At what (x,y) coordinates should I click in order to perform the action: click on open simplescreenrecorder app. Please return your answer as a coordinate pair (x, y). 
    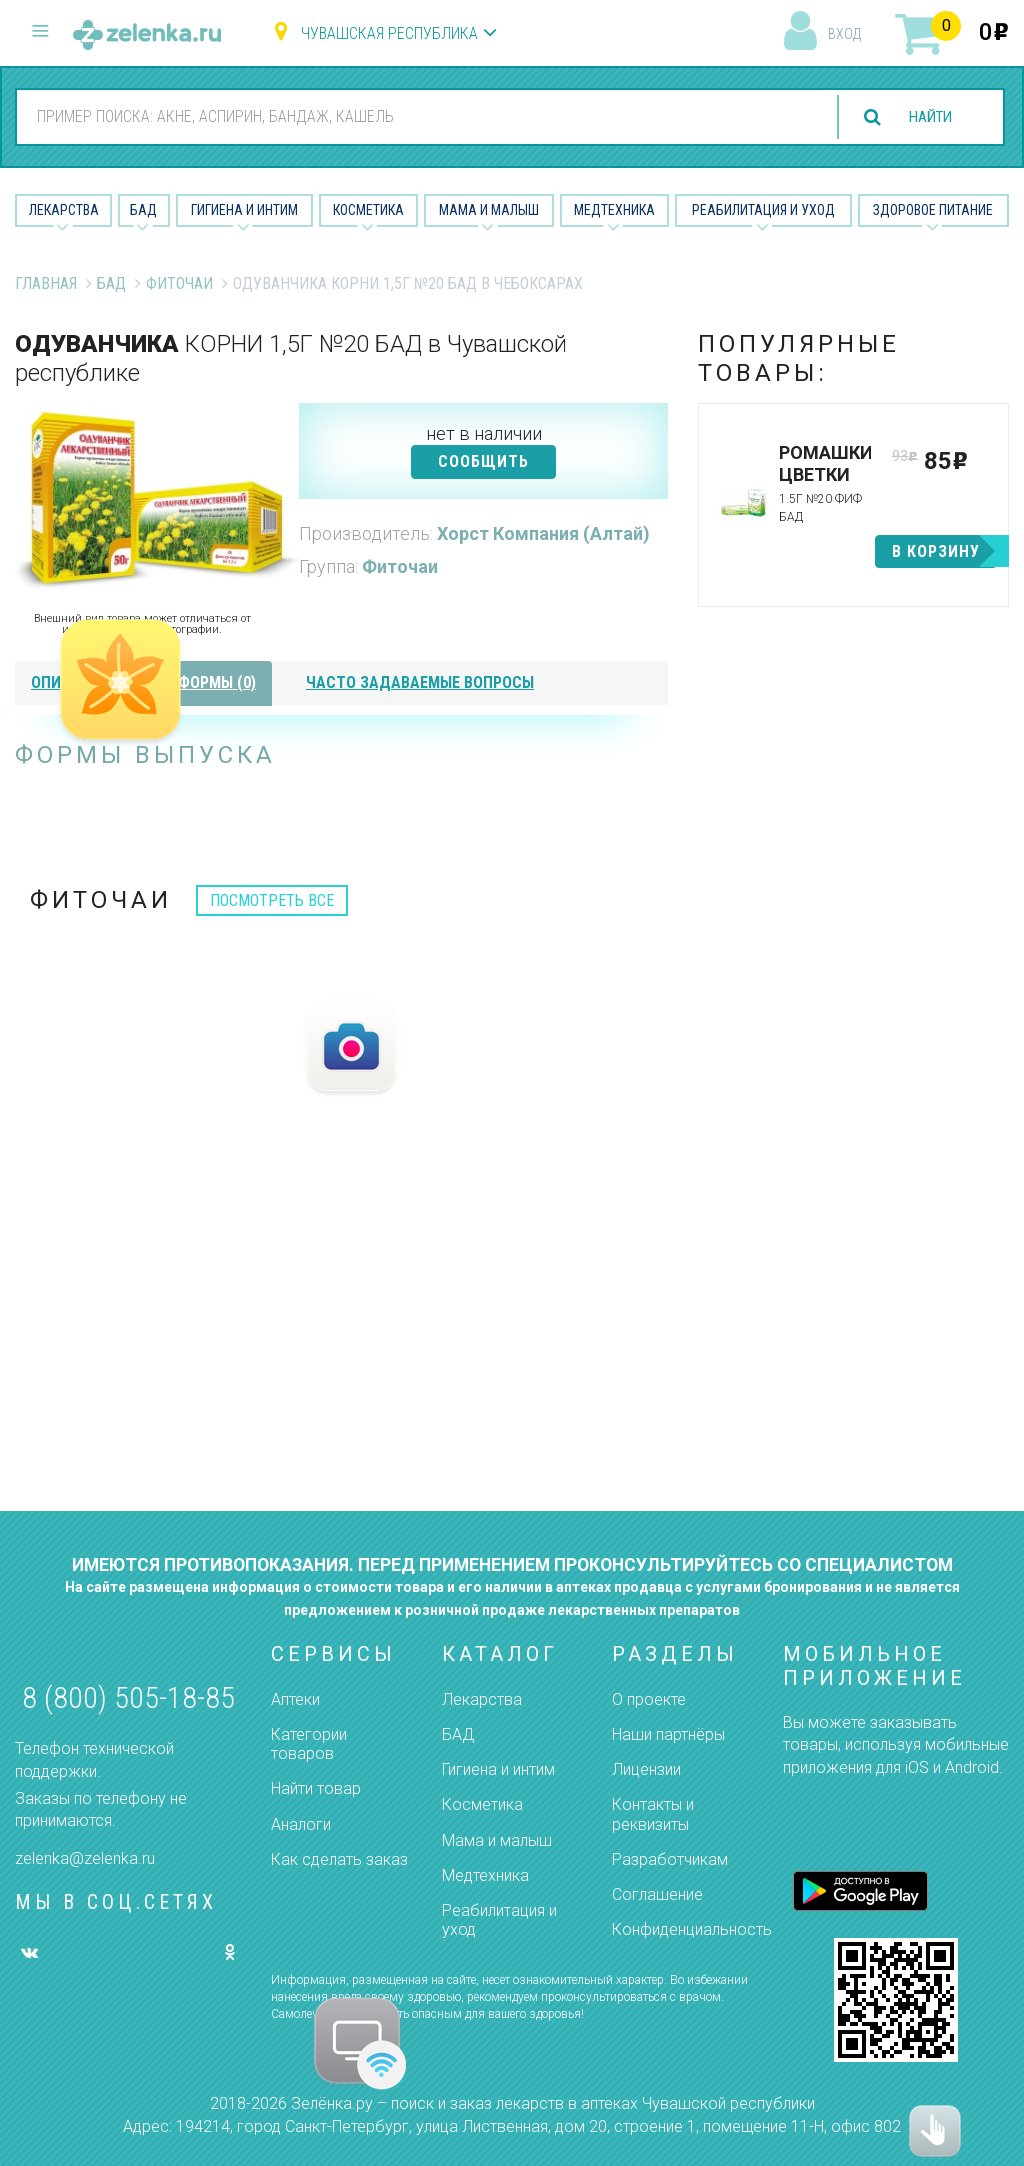
    Looking at the image, I should click on (351, 1046).